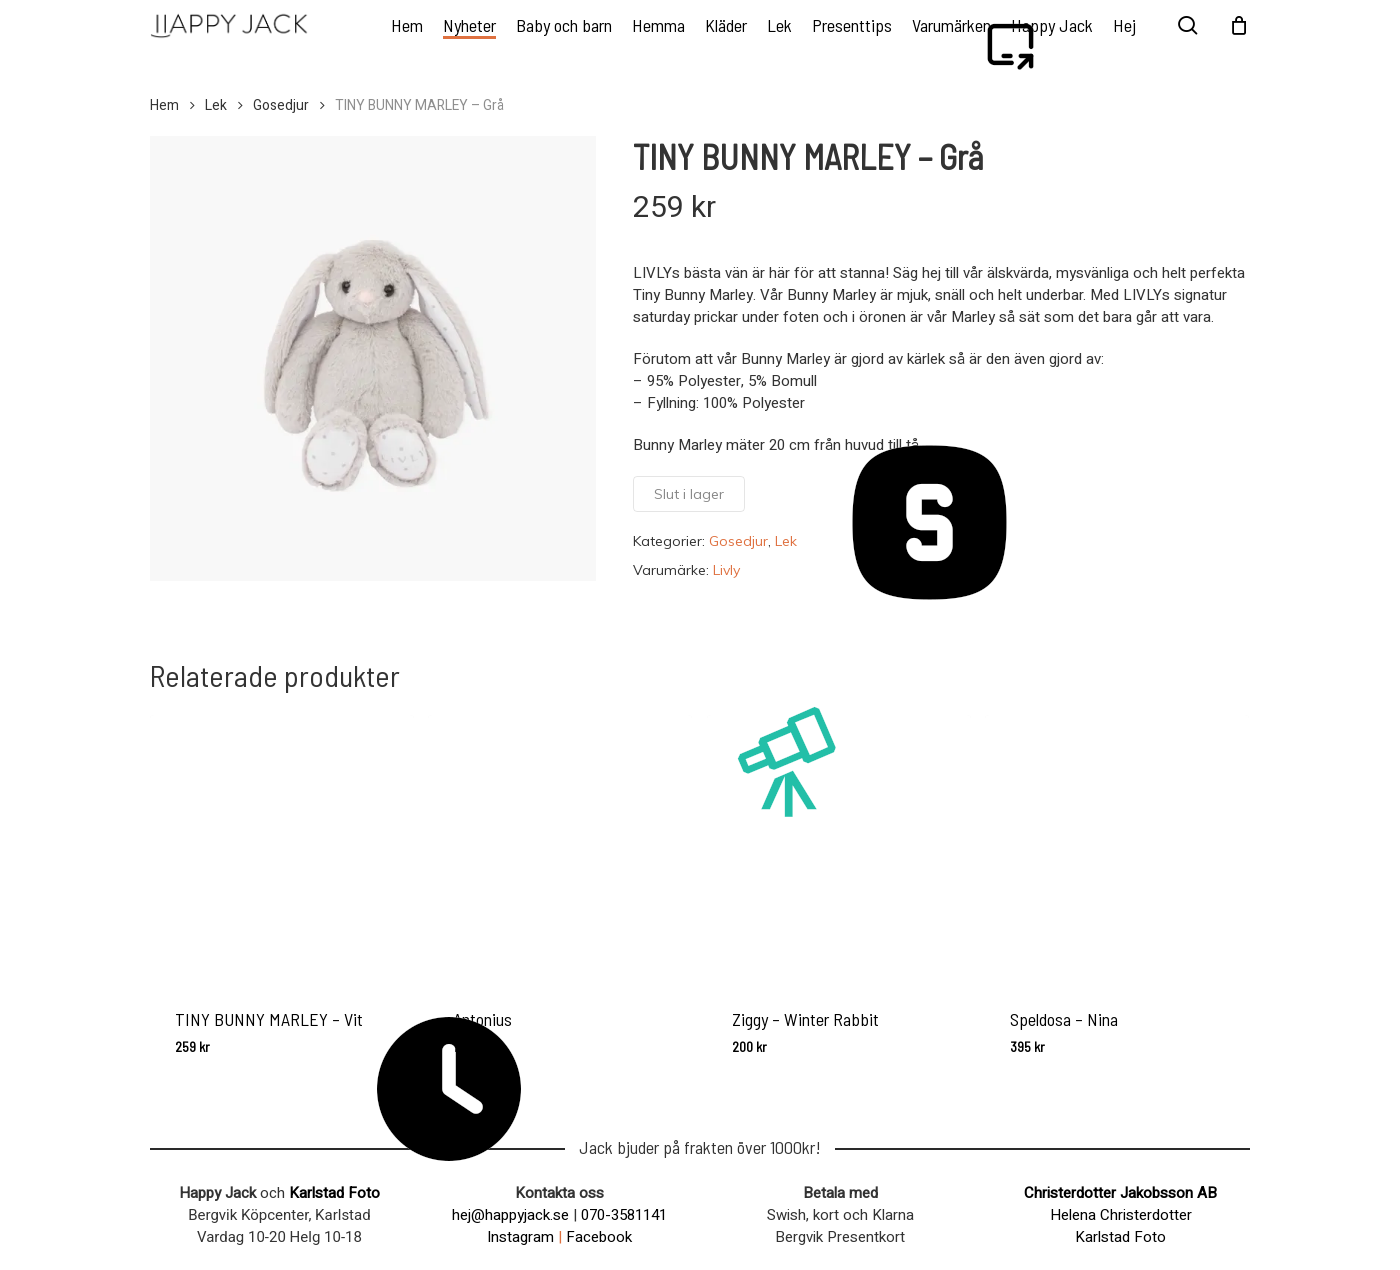 The height and width of the screenshot is (1270, 1400). Describe the element at coordinates (449, 1089) in the screenshot. I see `view current time` at that location.